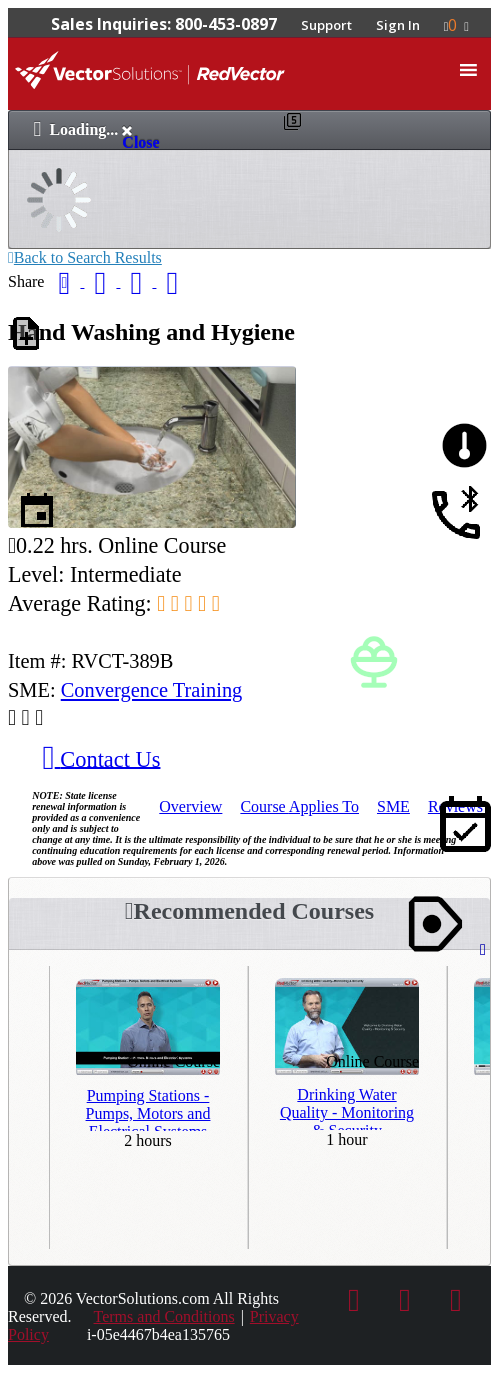 The width and height of the screenshot is (499, 1373). What do you see at coordinates (26, 333) in the screenshot?
I see `create a new note or document` at bounding box center [26, 333].